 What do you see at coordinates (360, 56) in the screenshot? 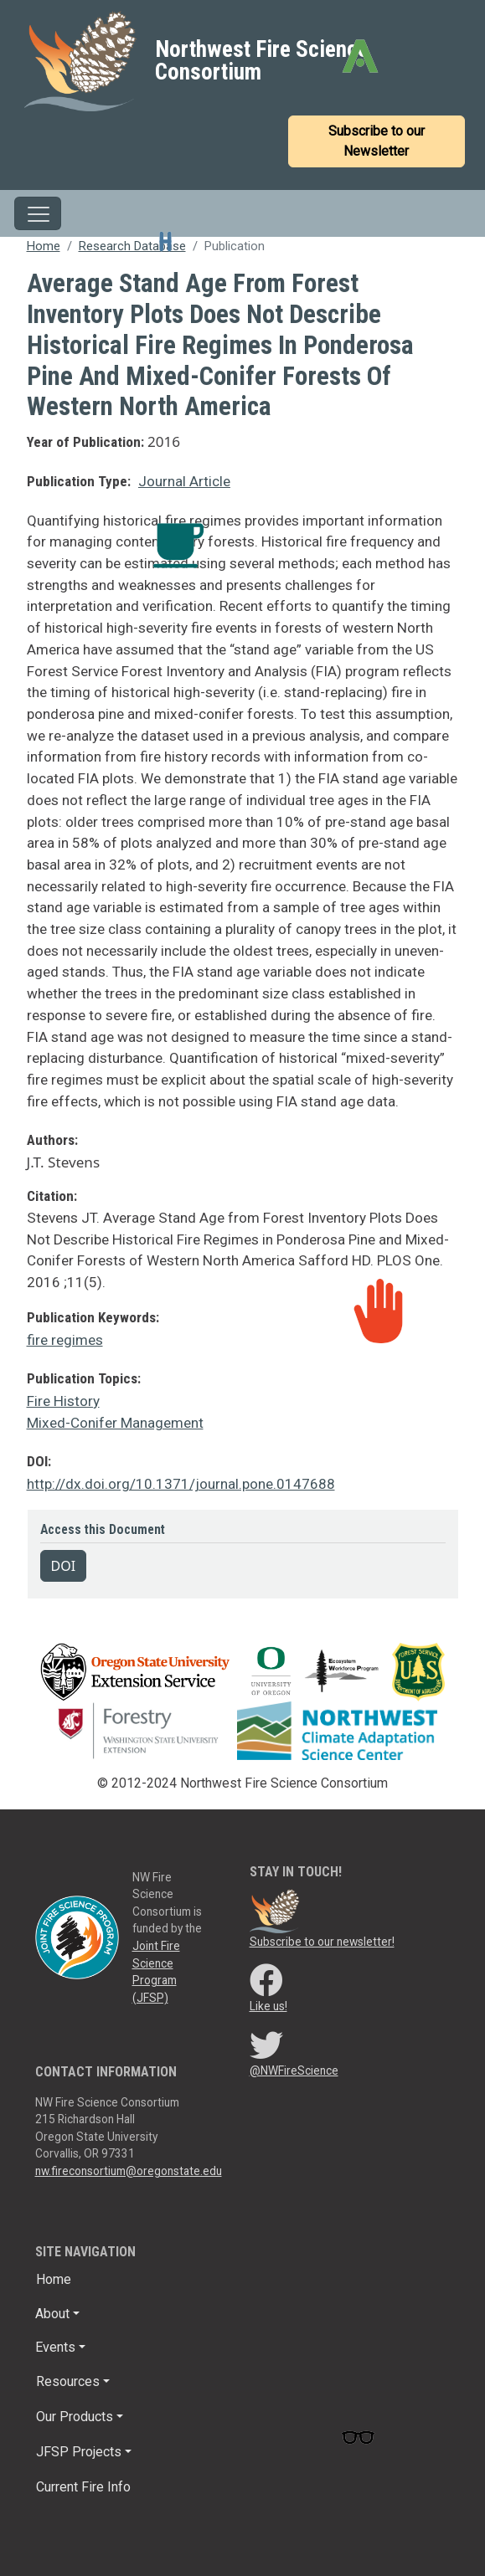
I see `ionic appflow logo` at bounding box center [360, 56].